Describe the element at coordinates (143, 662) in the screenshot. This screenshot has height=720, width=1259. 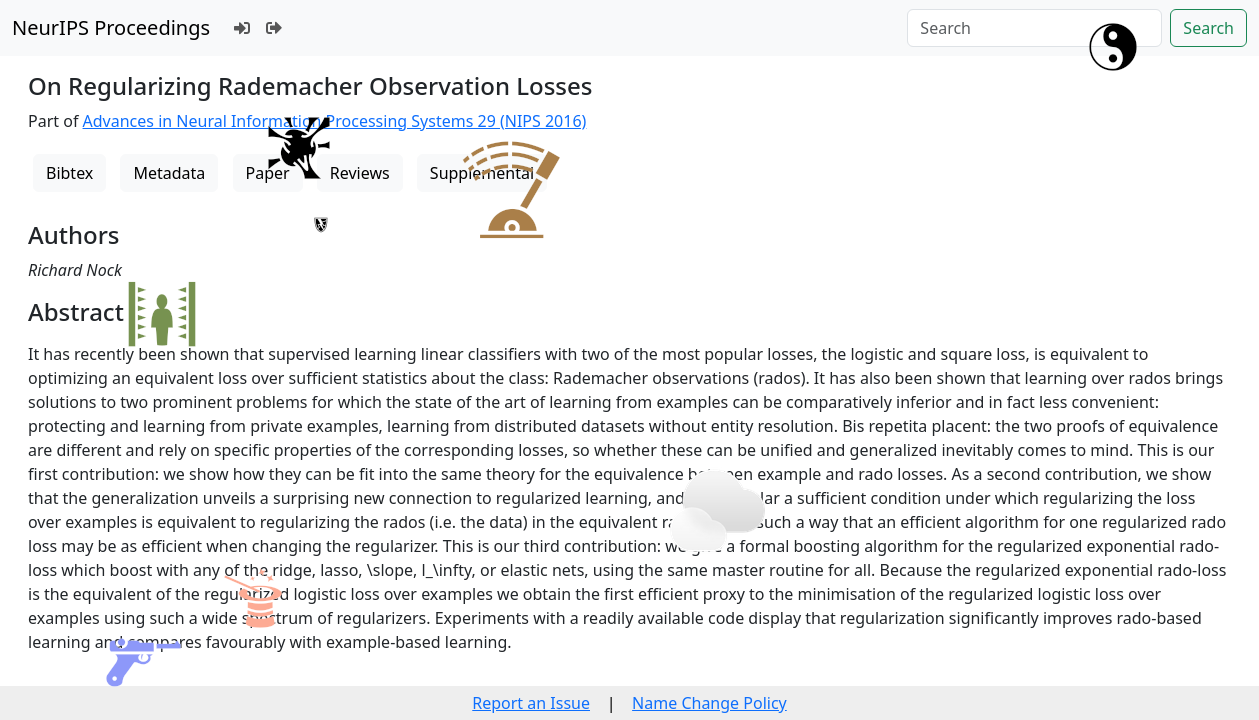
I see `access weapons or firearms inventory` at that location.